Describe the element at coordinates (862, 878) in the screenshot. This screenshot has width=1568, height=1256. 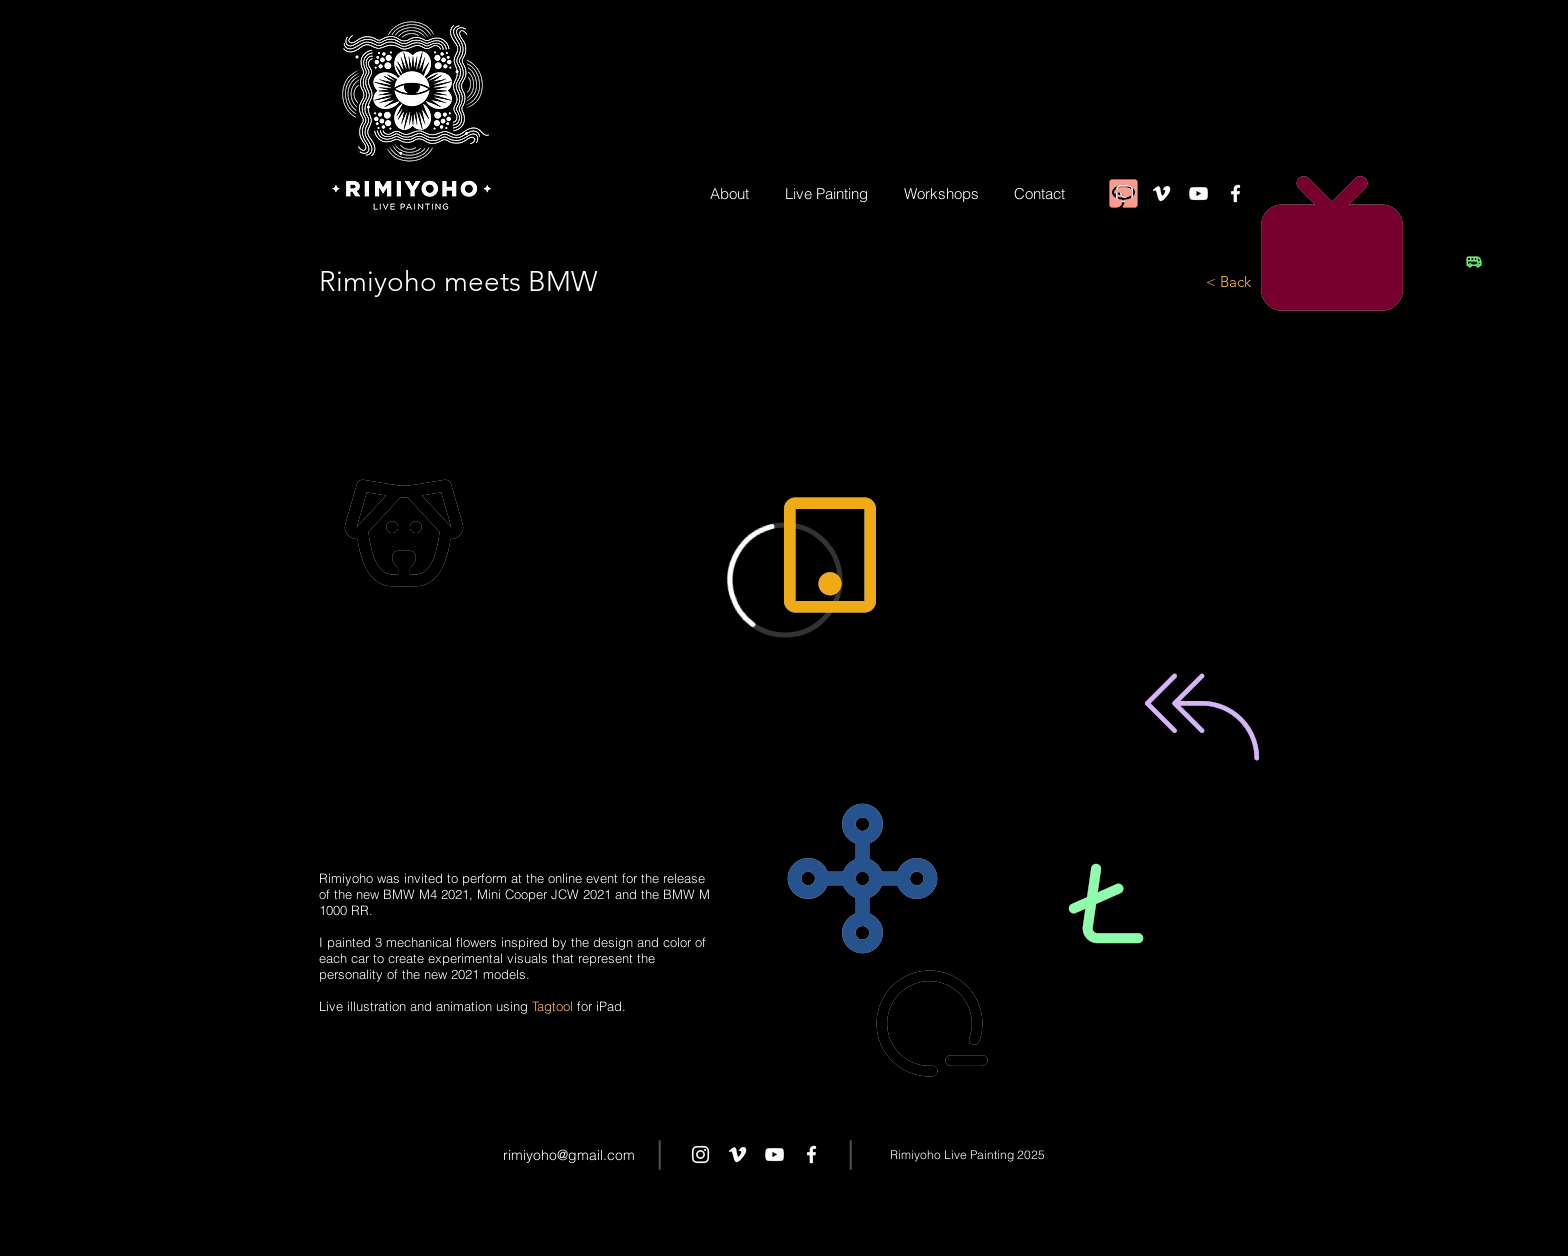
I see `view star network topology` at that location.